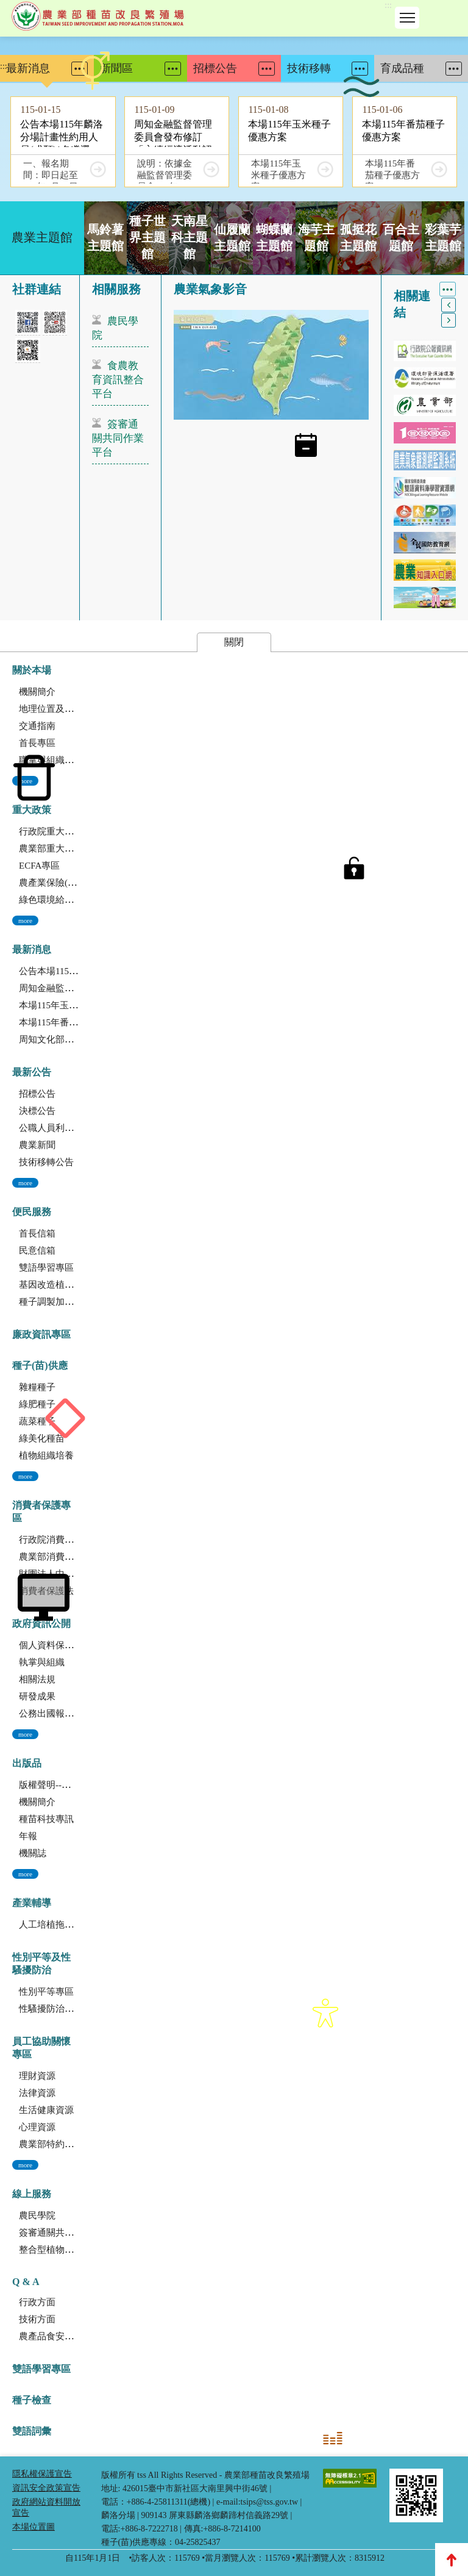 Image resolution: width=468 pixels, height=2576 pixels. I want to click on accessibility settings or features, so click(325, 2014).